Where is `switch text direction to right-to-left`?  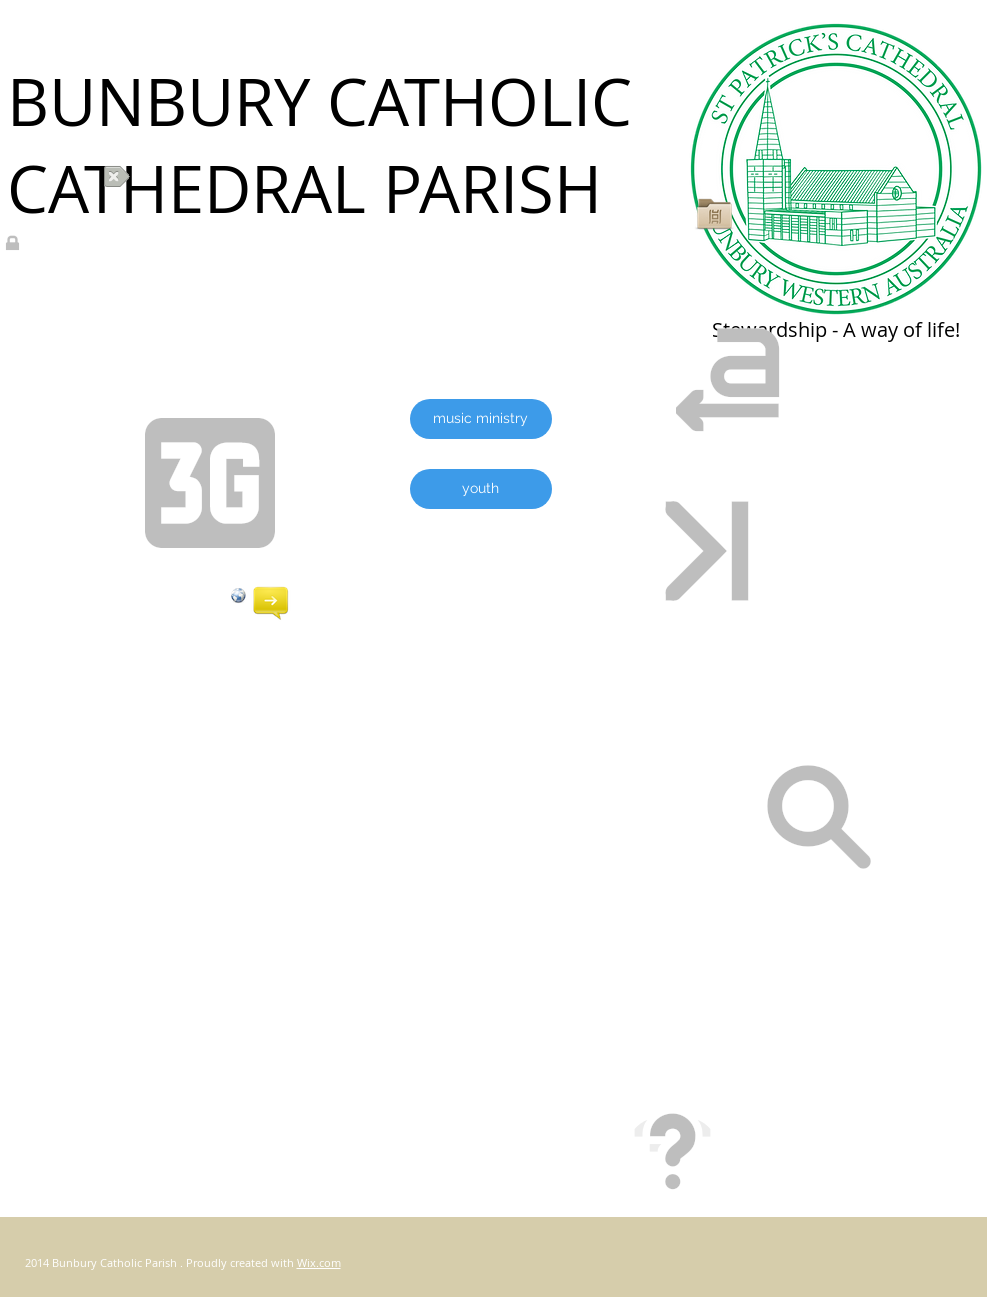
switch text direction to right-to-left is located at coordinates (731, 383).